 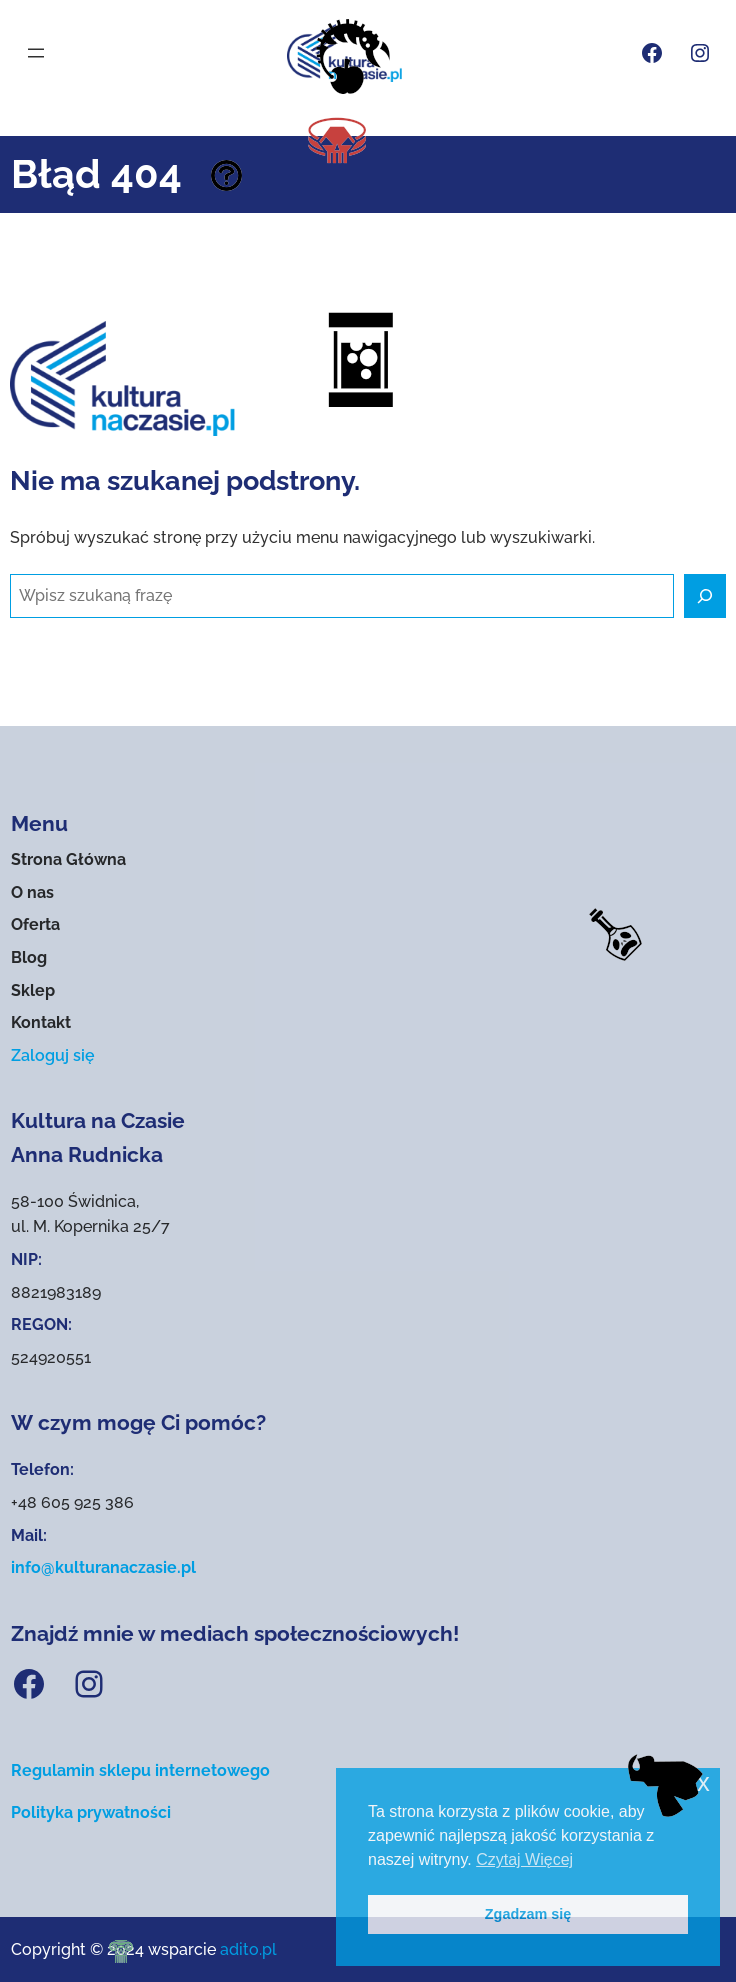 What do you see at coordinates (352, 56) in the screenshot?
I see `indicates a pest or infestation in a farming/gardening game` at bounding box center [352, 56].